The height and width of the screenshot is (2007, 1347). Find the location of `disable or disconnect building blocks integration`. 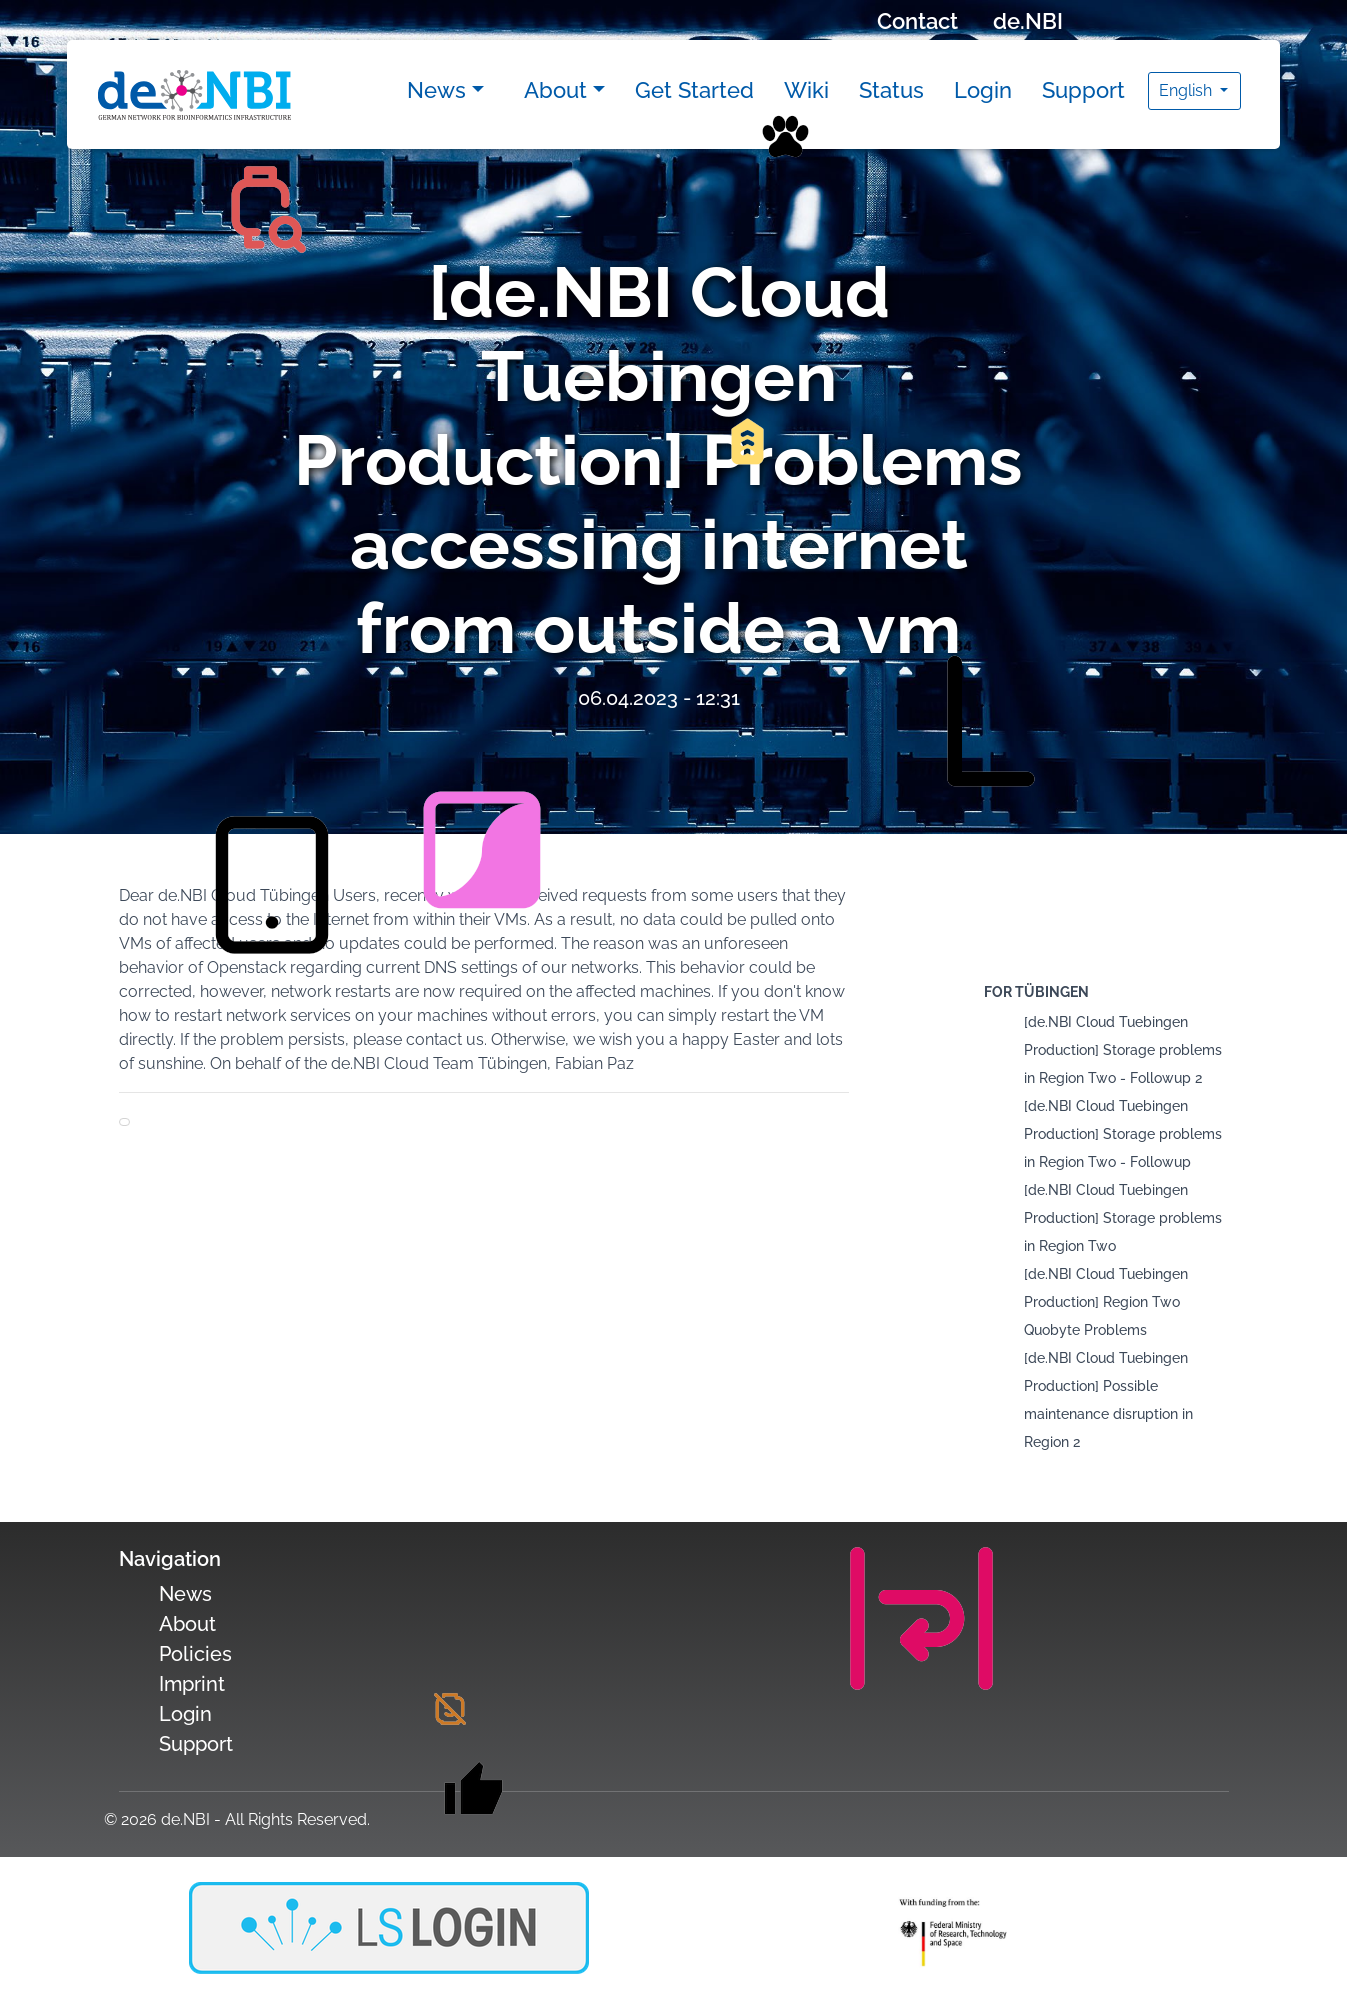

disable or disconnect building blocks integration is located at coordinates (450, 1709).